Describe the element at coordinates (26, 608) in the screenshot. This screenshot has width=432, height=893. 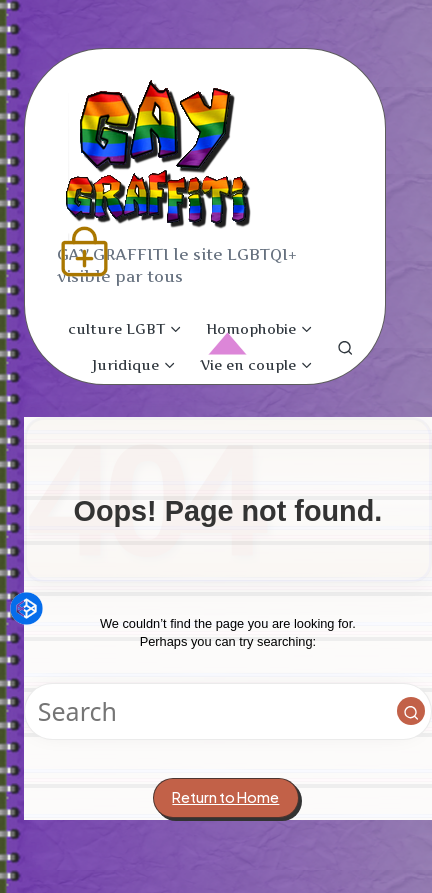
I see `open CodePen website or app` at that location.